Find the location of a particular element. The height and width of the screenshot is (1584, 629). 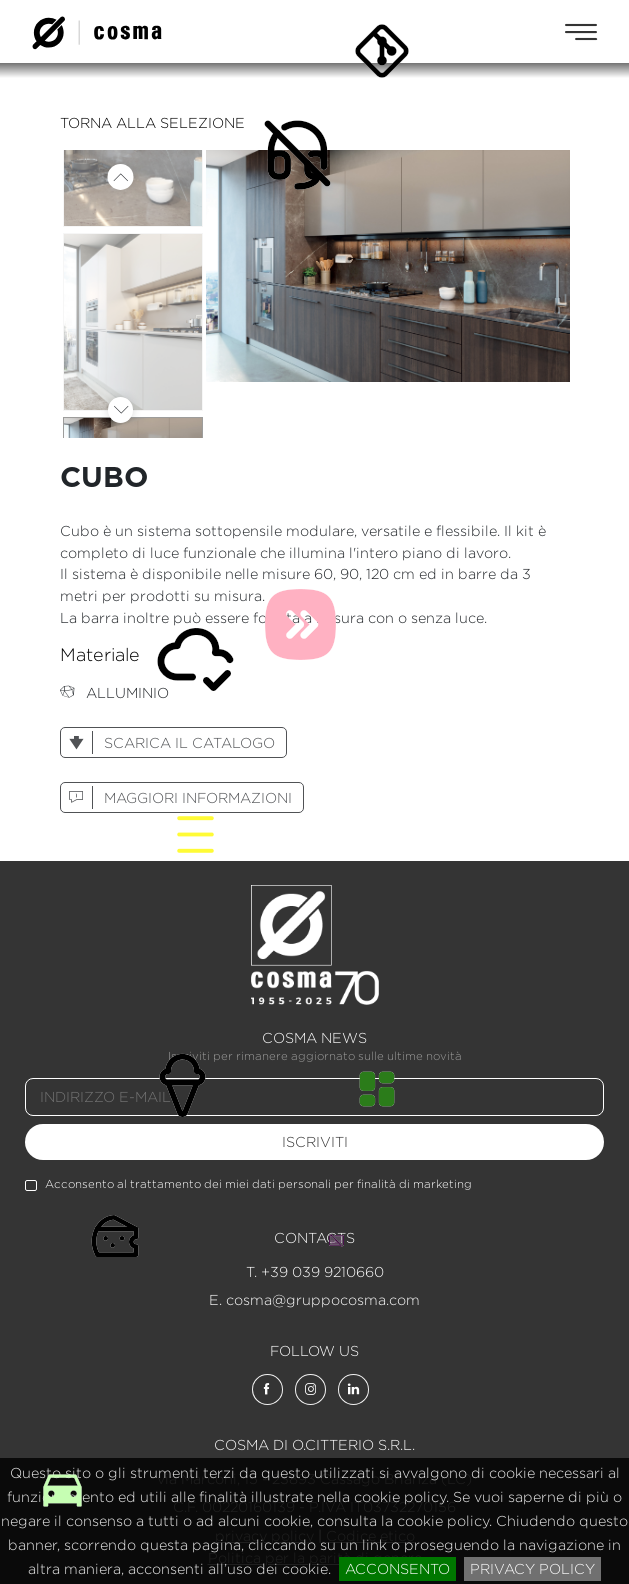

file successfully uploaded to cloud storage is located at coordinates (196, 656).